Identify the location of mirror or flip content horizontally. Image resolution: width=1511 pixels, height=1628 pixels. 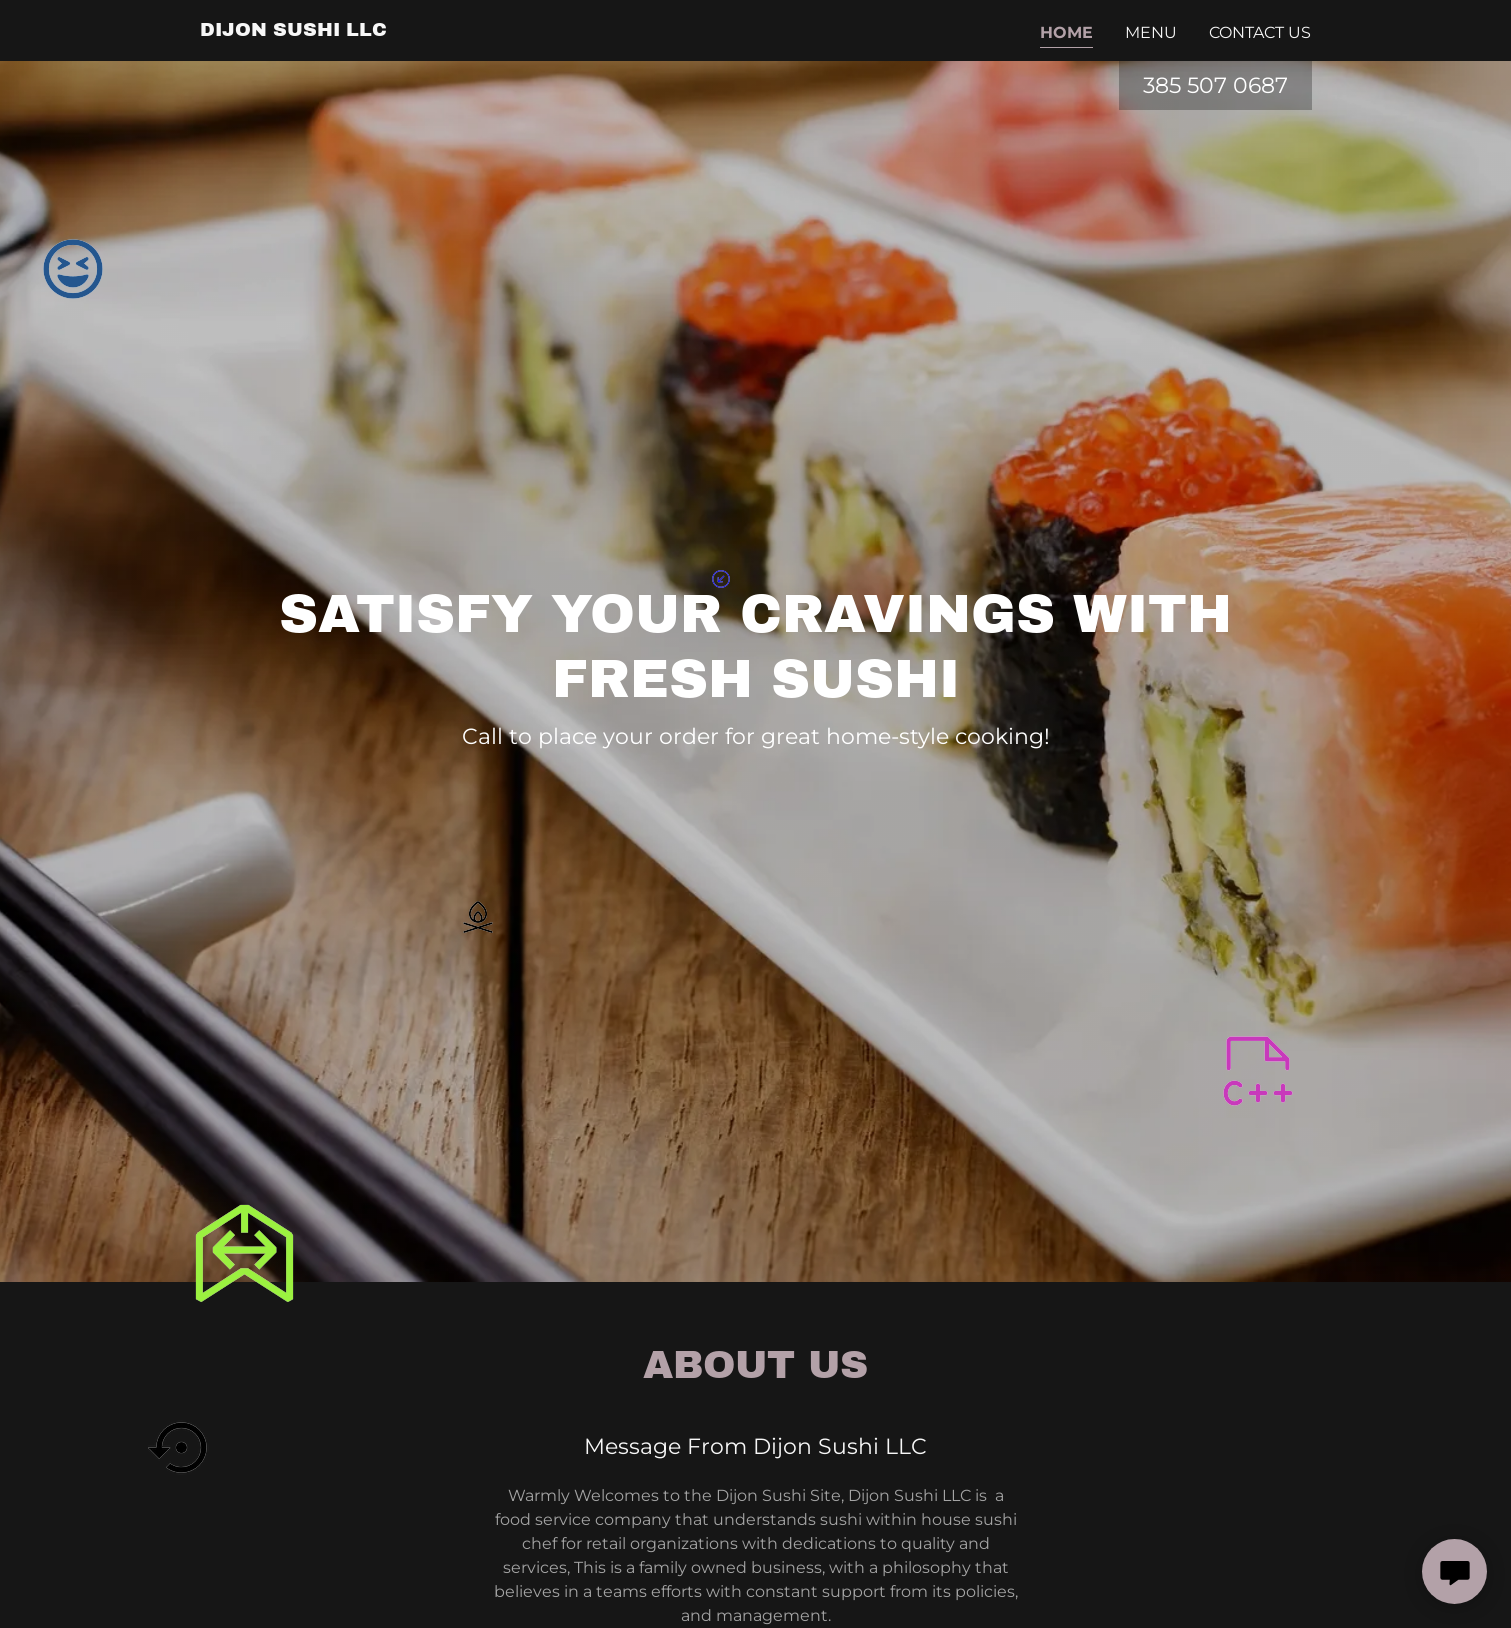
(244, 1253).